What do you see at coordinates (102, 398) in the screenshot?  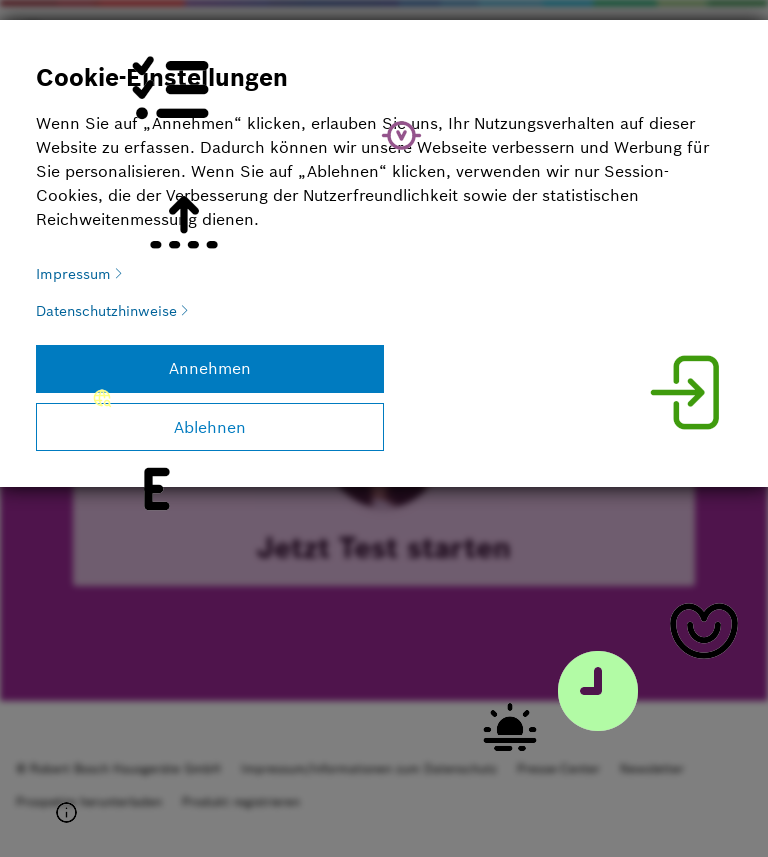 I see `search the web or browse the internet` at bounding box center [102, 398].